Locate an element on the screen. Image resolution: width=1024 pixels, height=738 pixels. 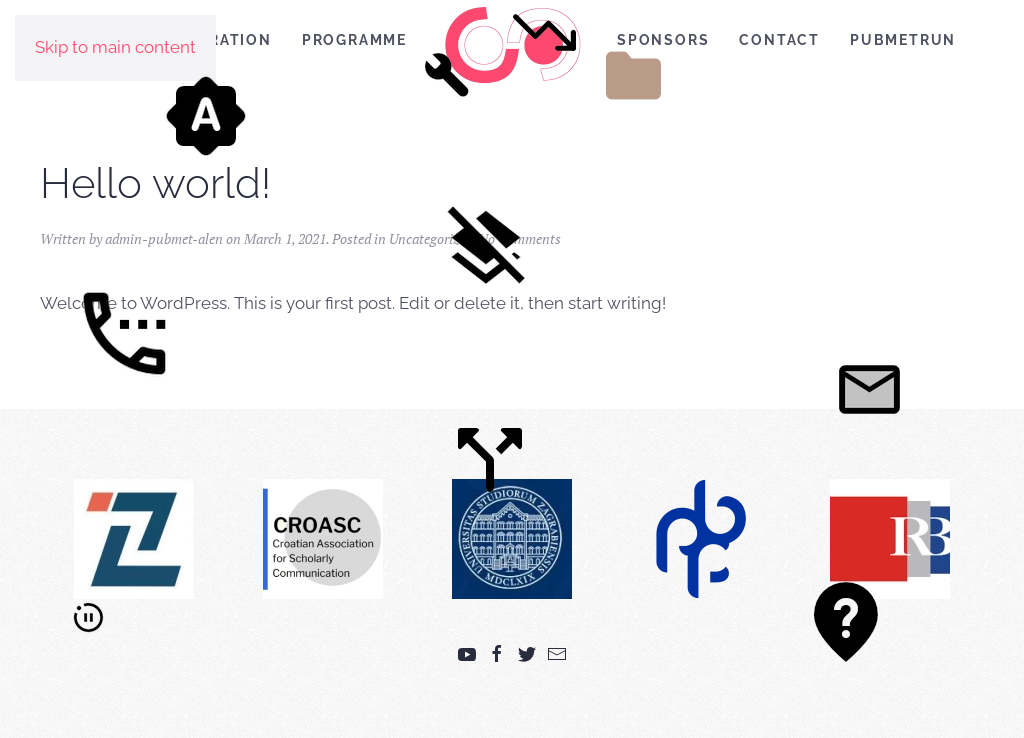
enable automatic brightness adjustment is located at coordinates (206, 116).